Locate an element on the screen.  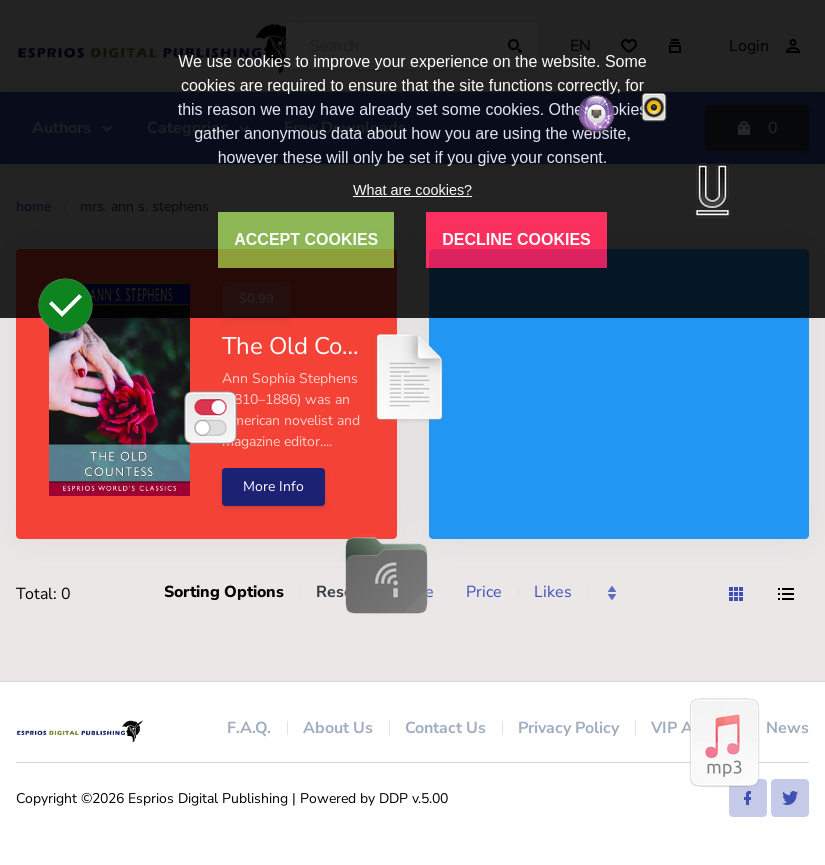
apply underline formatting to selected text is located at coordinates (712, 190).